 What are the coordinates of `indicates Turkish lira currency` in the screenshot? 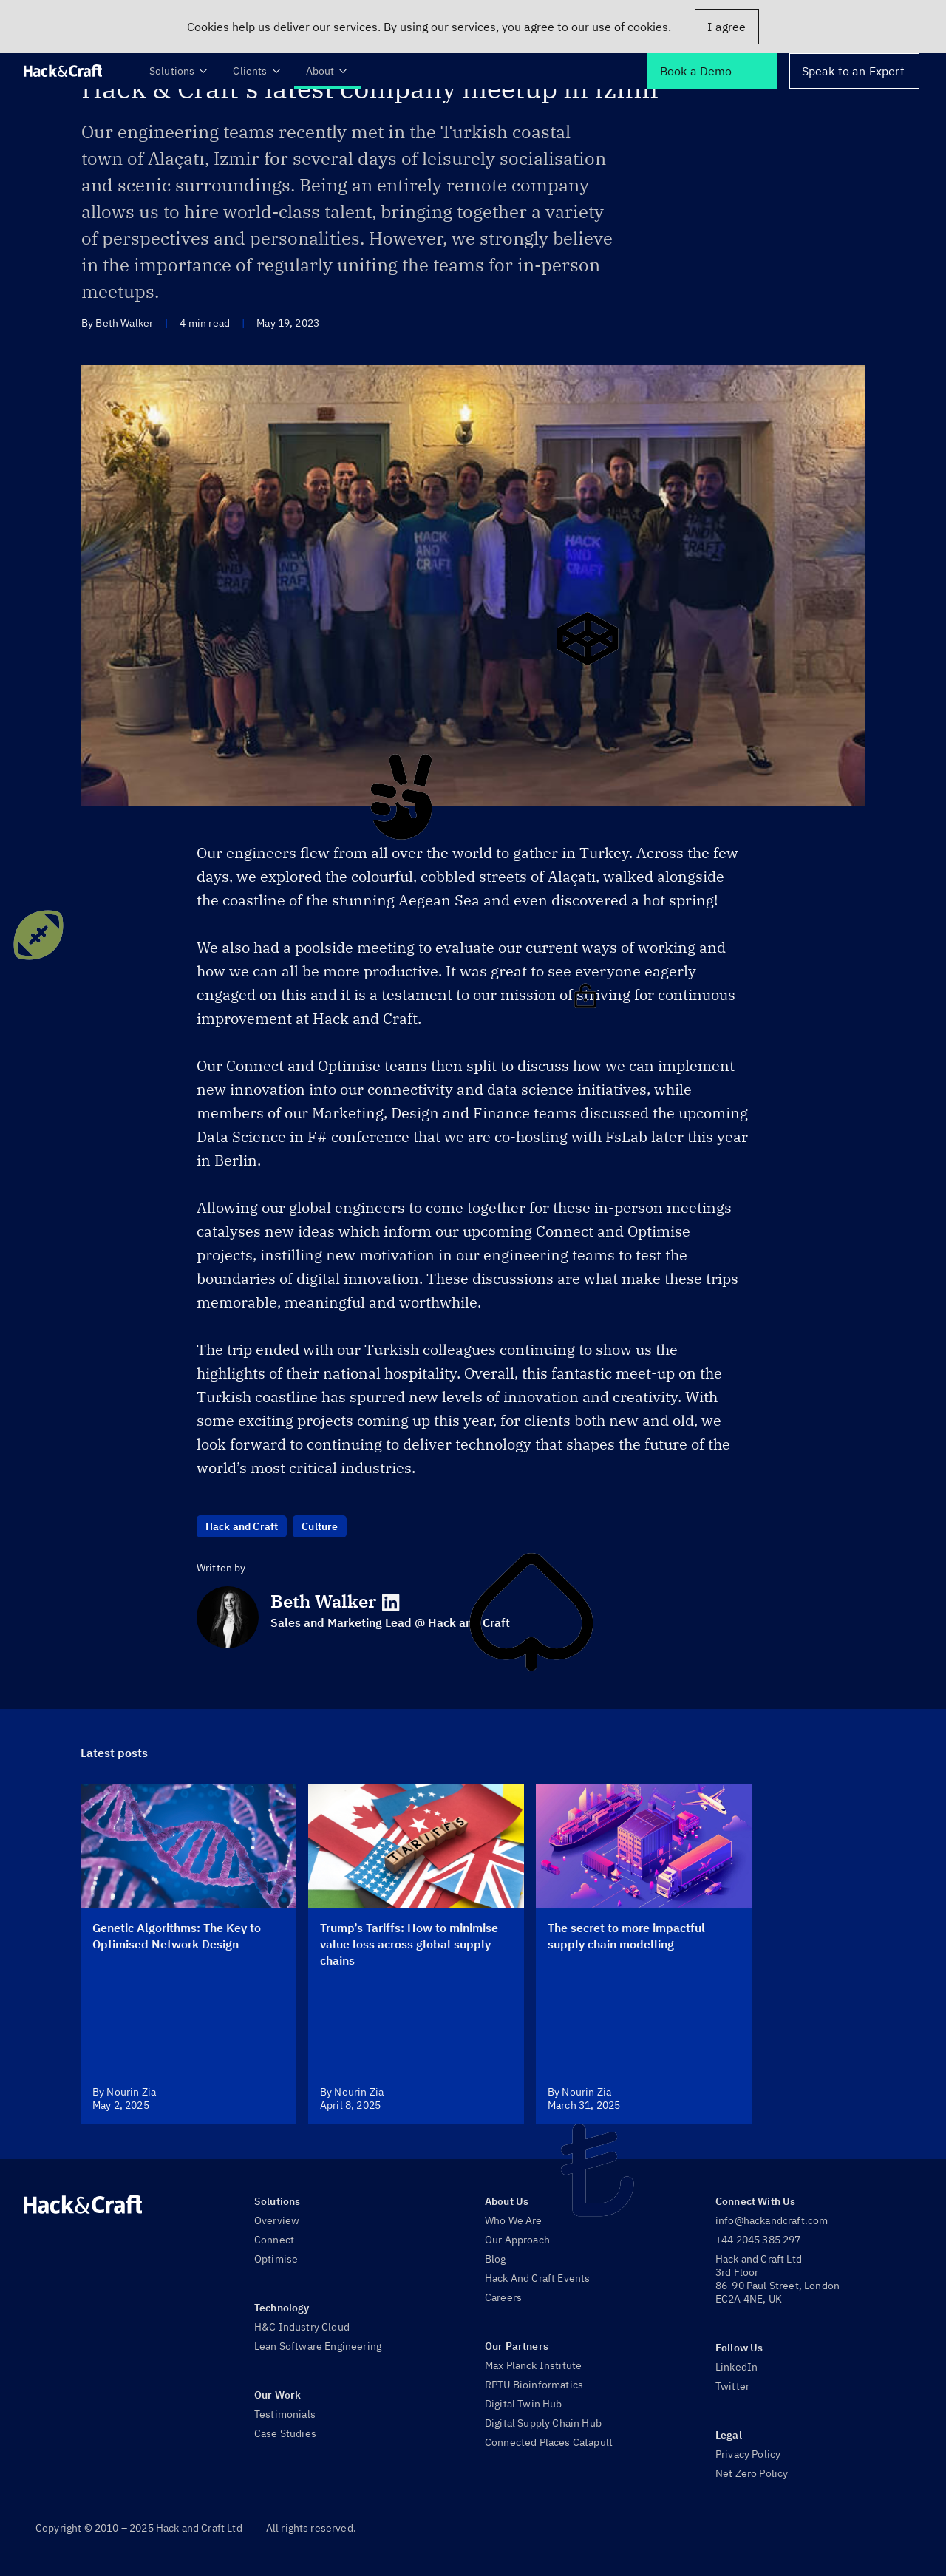 It's located at (592, 2169).